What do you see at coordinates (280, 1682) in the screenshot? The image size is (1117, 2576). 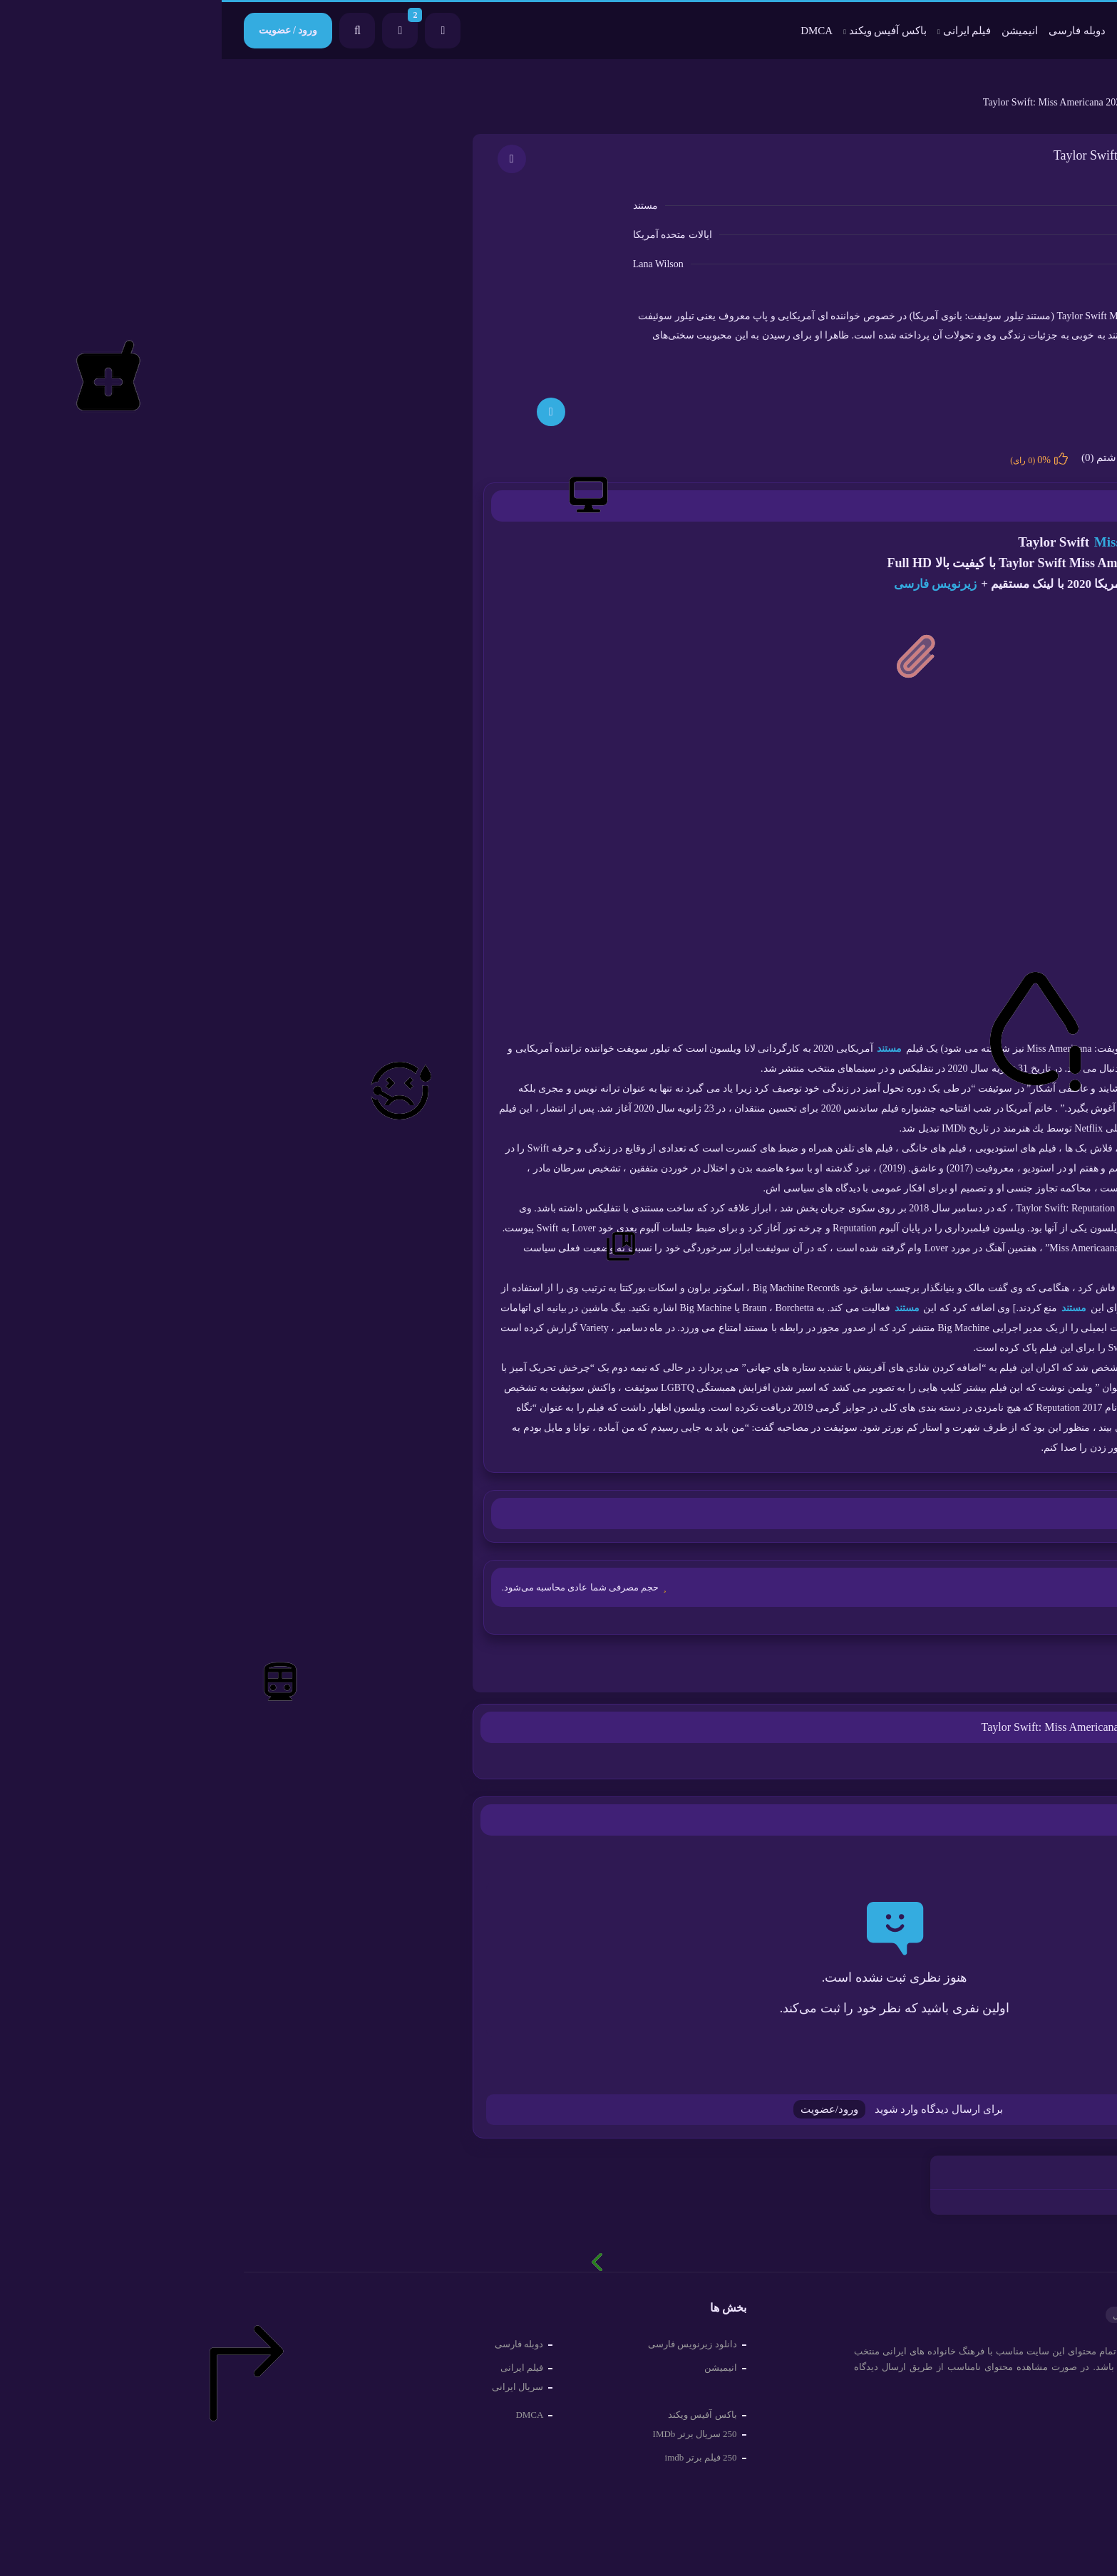 I see `get public transit directions` at bounding box center [280, 1682].